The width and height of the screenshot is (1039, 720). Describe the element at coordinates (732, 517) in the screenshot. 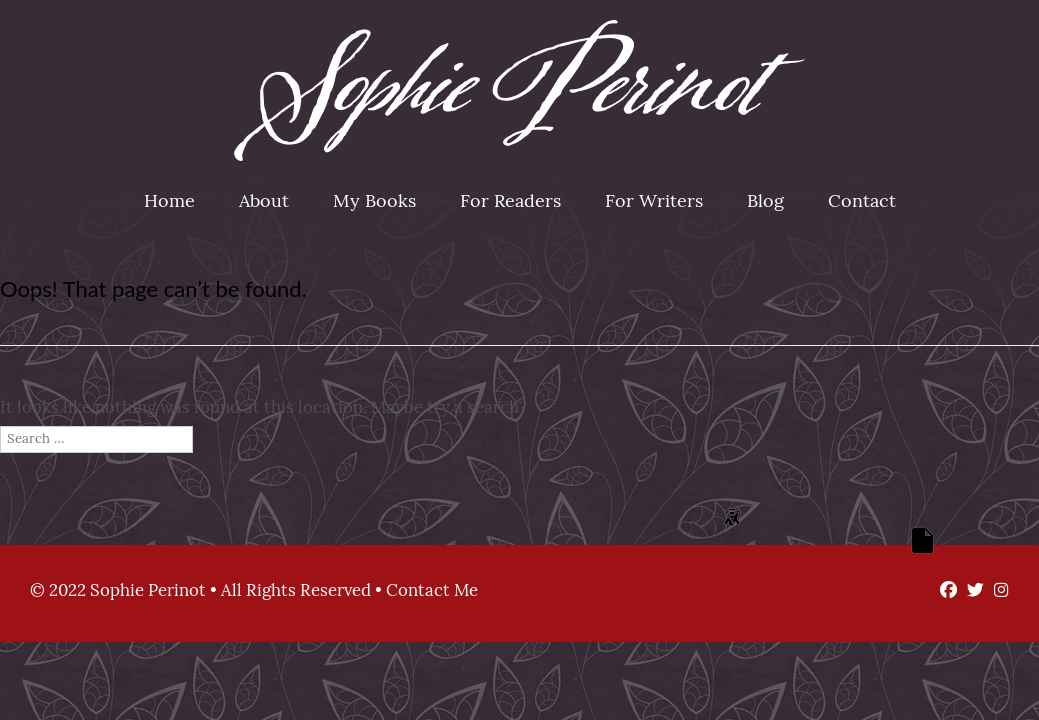

I see `indicates military or armed forces personnel` at that location.